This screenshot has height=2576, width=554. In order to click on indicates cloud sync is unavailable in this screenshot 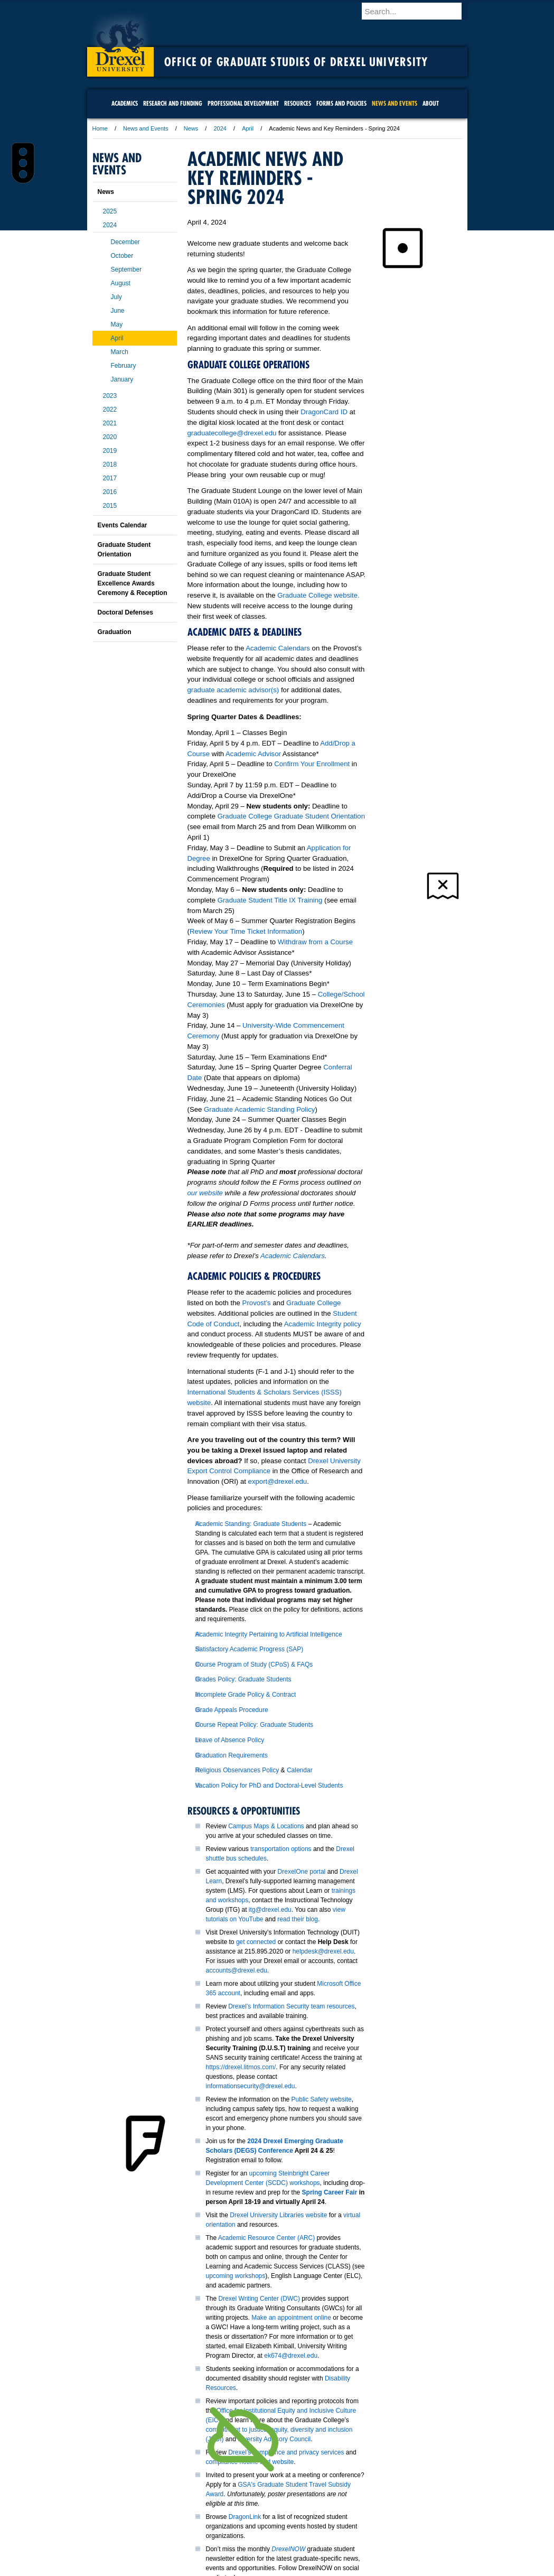, I will do `click(243, 2436)`.